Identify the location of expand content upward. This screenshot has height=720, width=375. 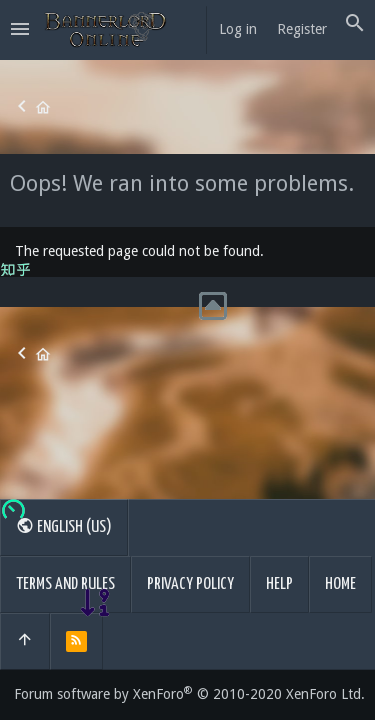
(213, 306).